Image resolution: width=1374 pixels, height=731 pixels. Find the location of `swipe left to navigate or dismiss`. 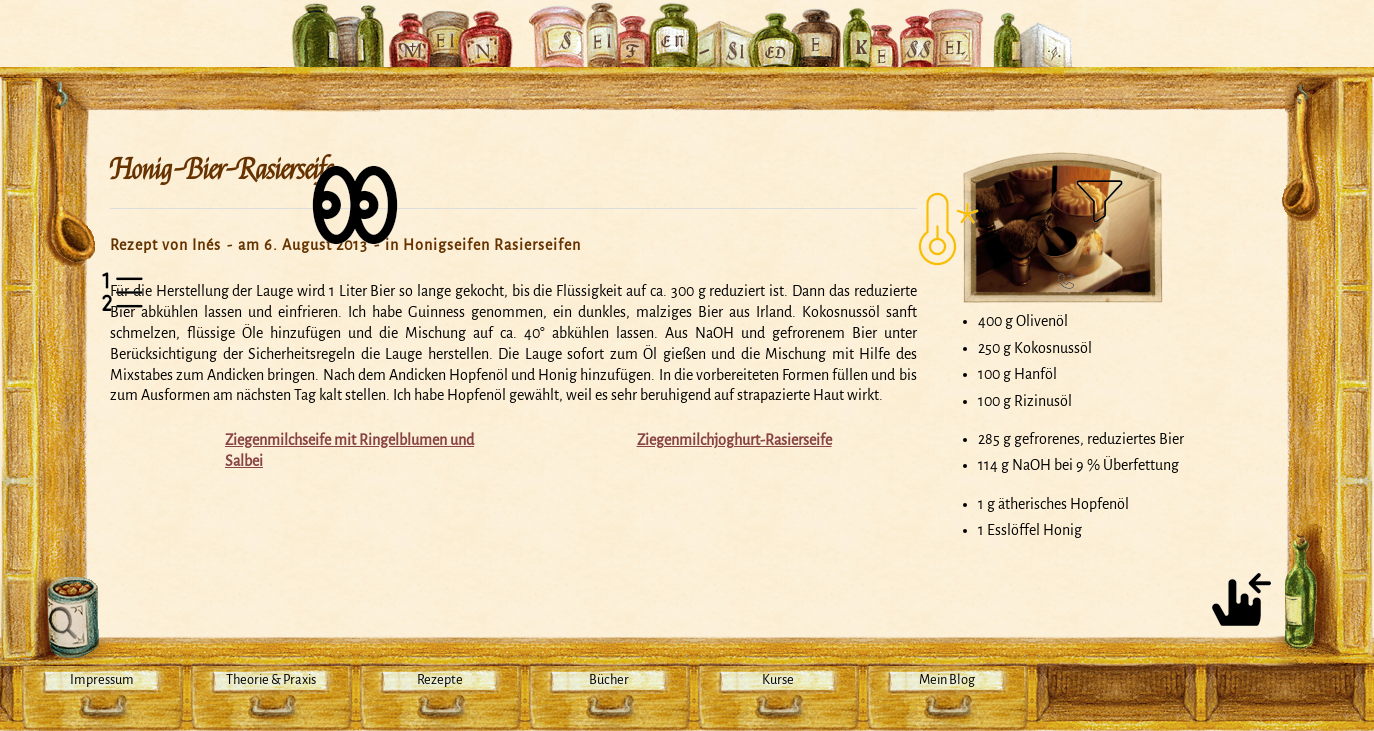

swipe left to navigate or dismiss is located at coordinates (1238, 601).